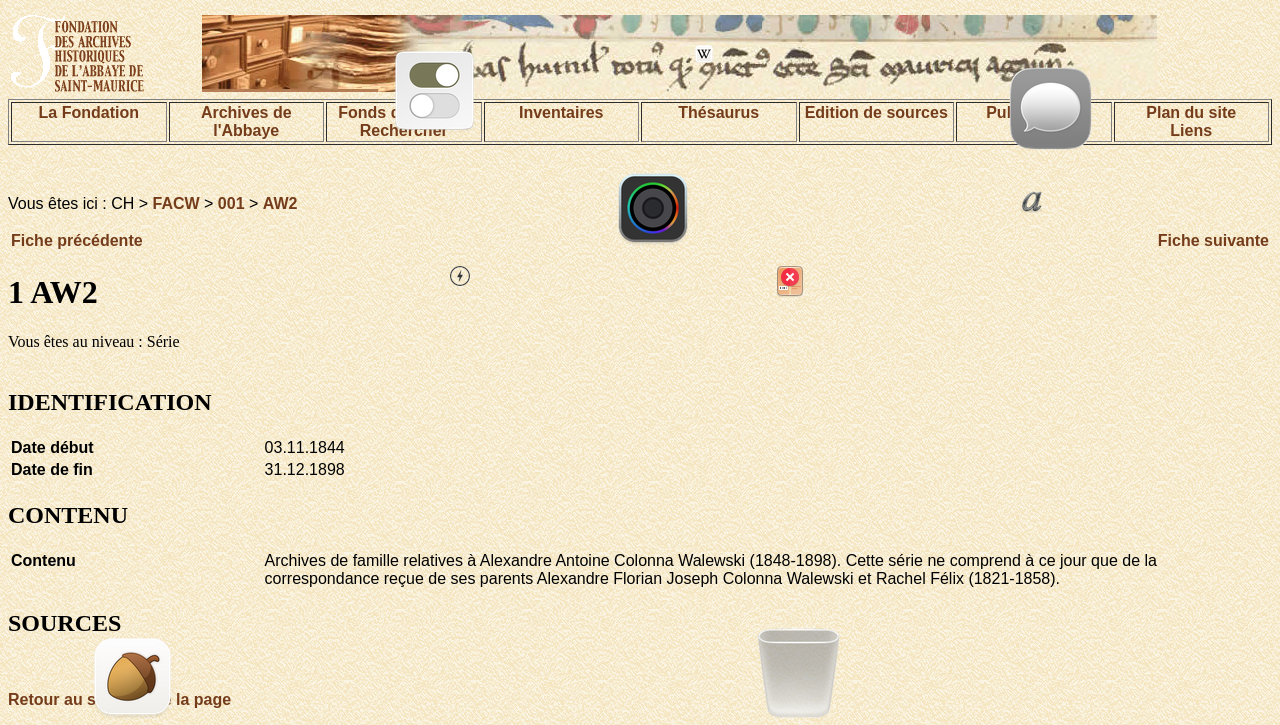  Describe the element at coordinates (790, 281) in the screenshot. I see `indicates a package is queued for removal` at that location.